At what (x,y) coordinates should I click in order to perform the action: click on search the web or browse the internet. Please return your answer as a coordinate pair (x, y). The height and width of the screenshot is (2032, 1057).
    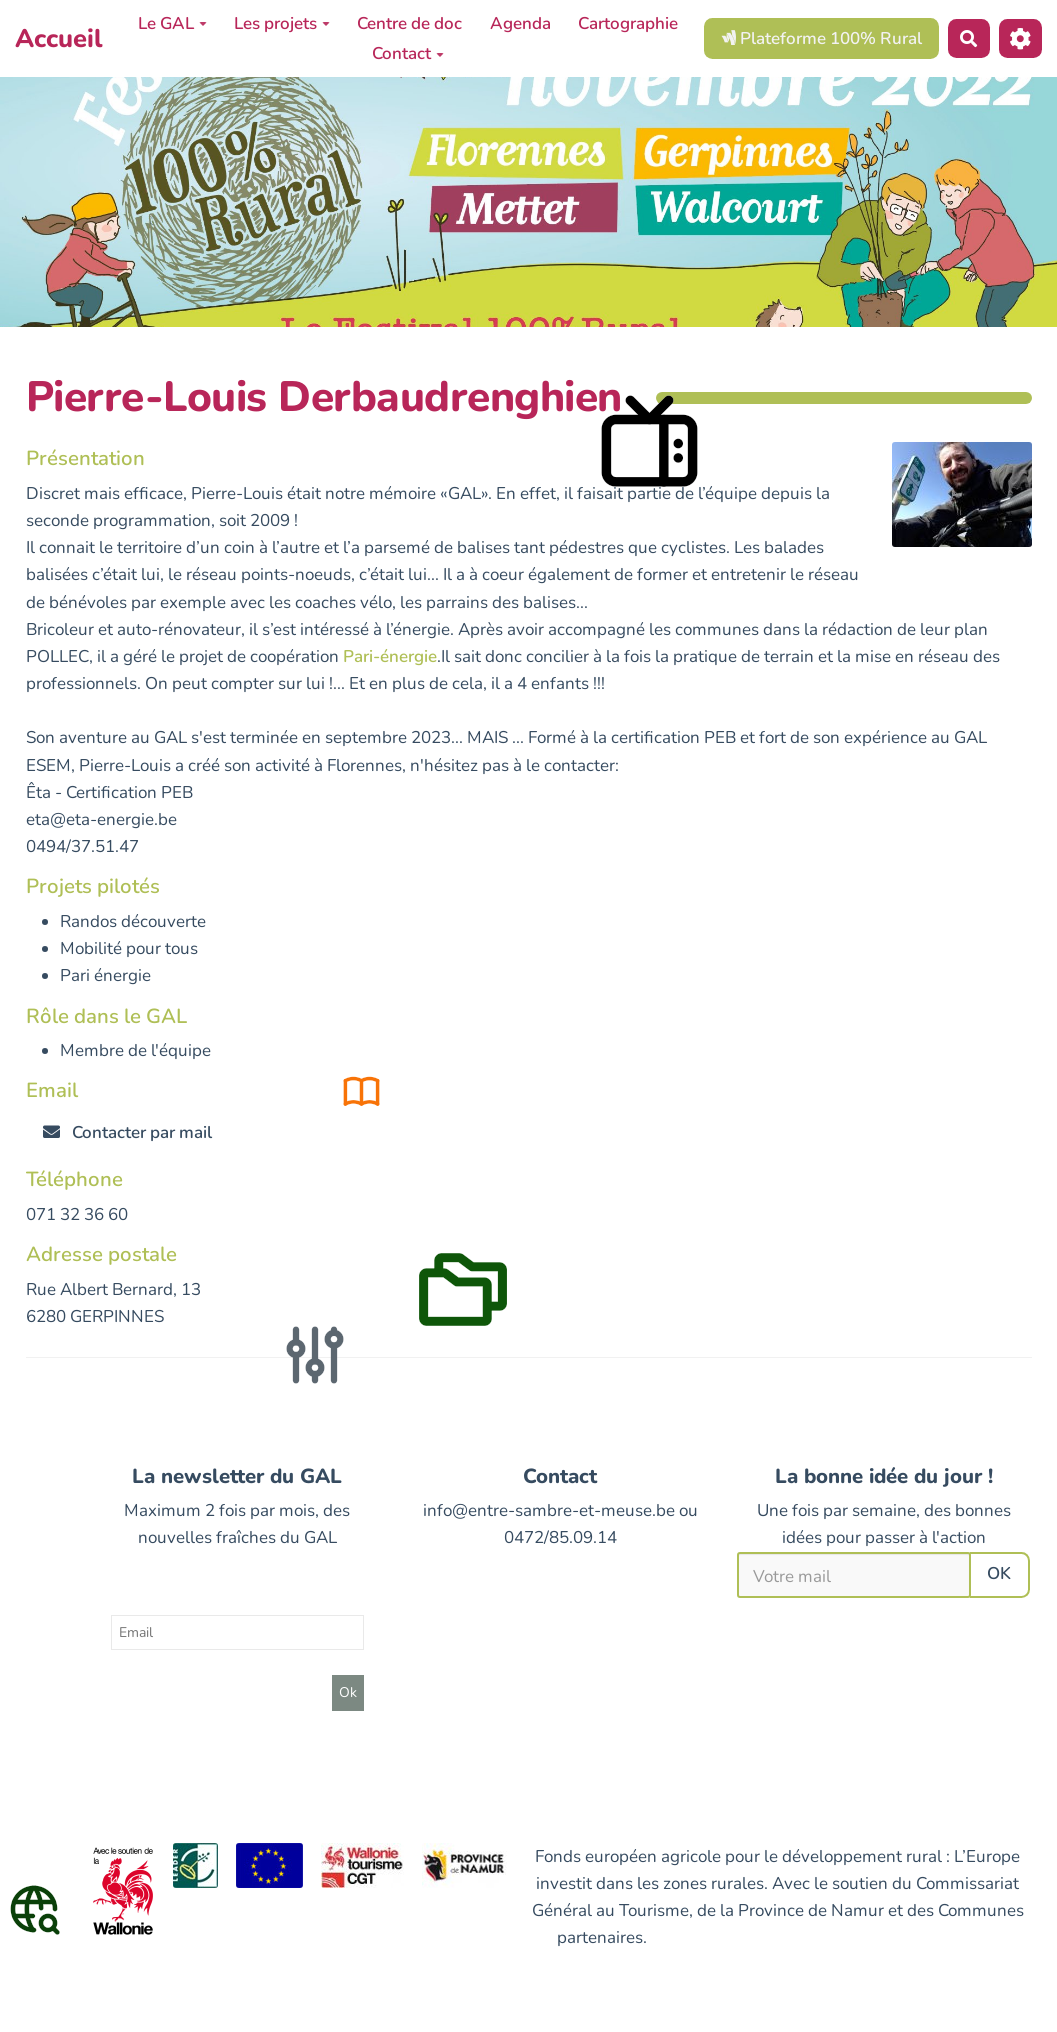
    Looking at the image, I should click on (34, 1909).